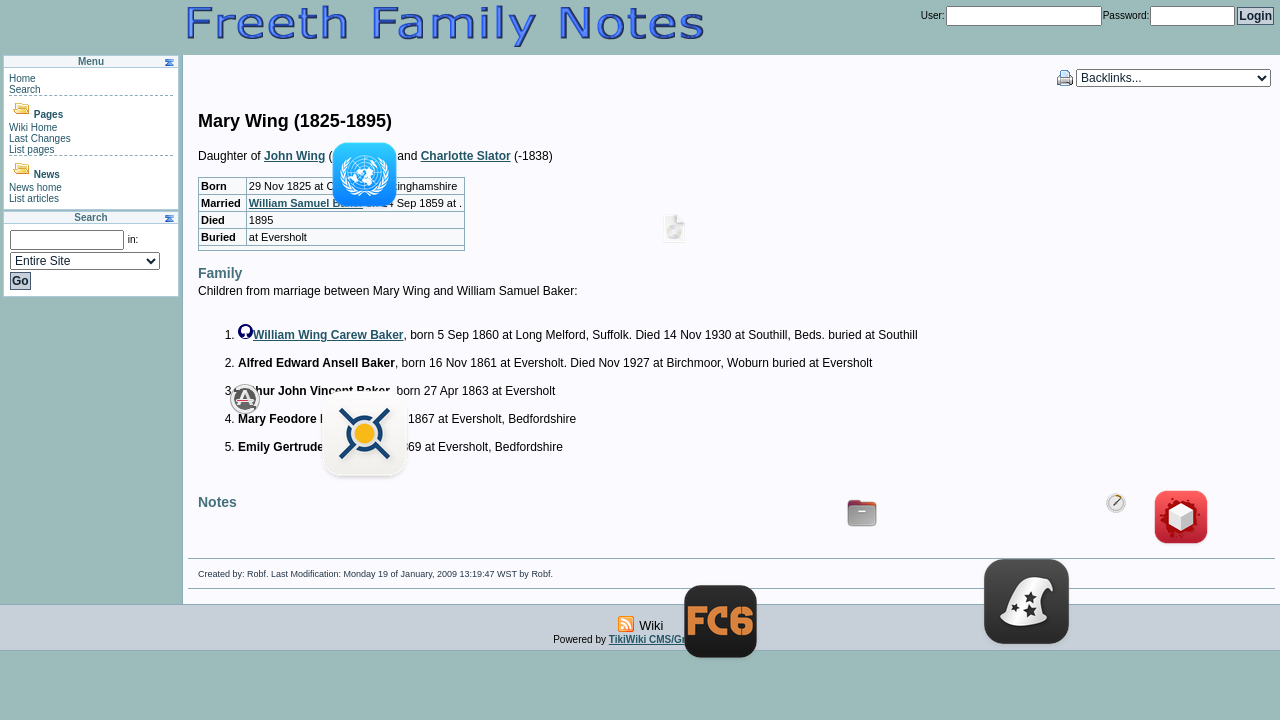 This screenshot has width=1280, height=720. I want to click on open the file manager application, so click(862, 513).